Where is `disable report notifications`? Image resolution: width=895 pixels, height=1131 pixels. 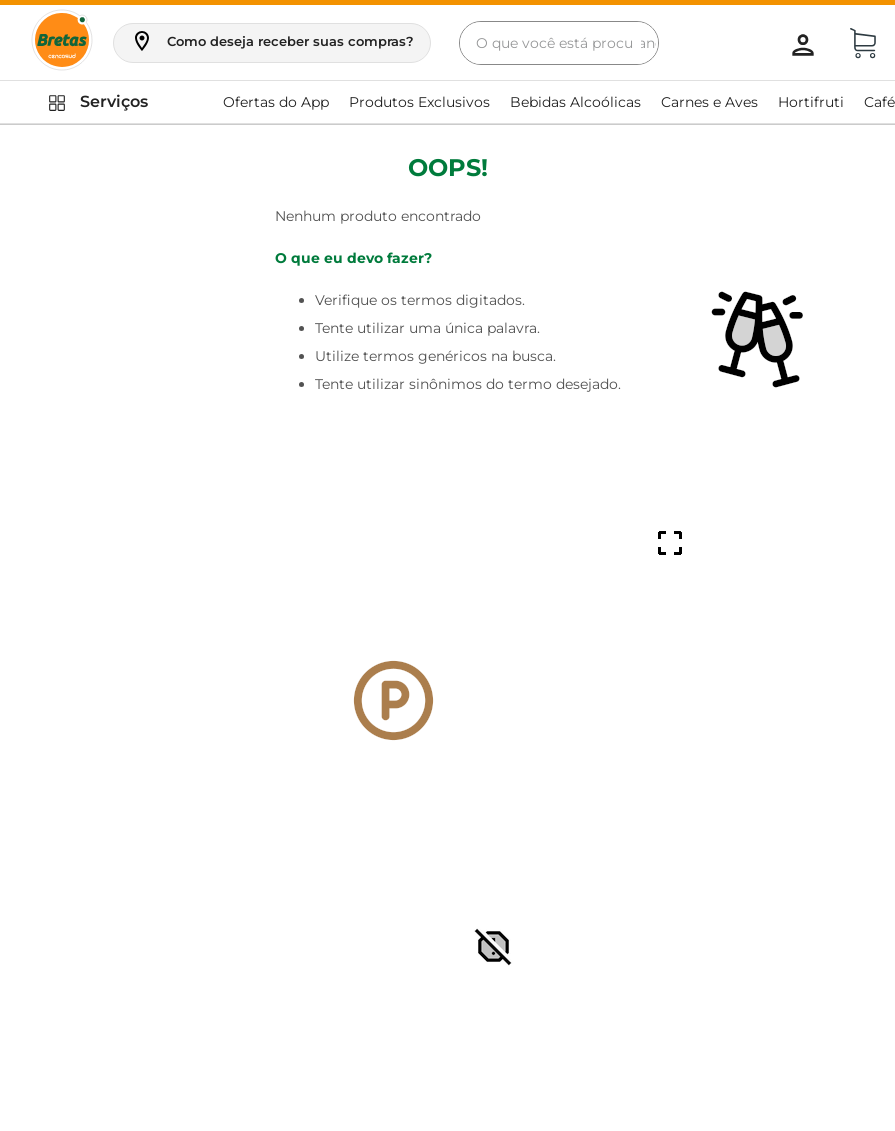 disable report notifications is located at coordinates (493, 946).